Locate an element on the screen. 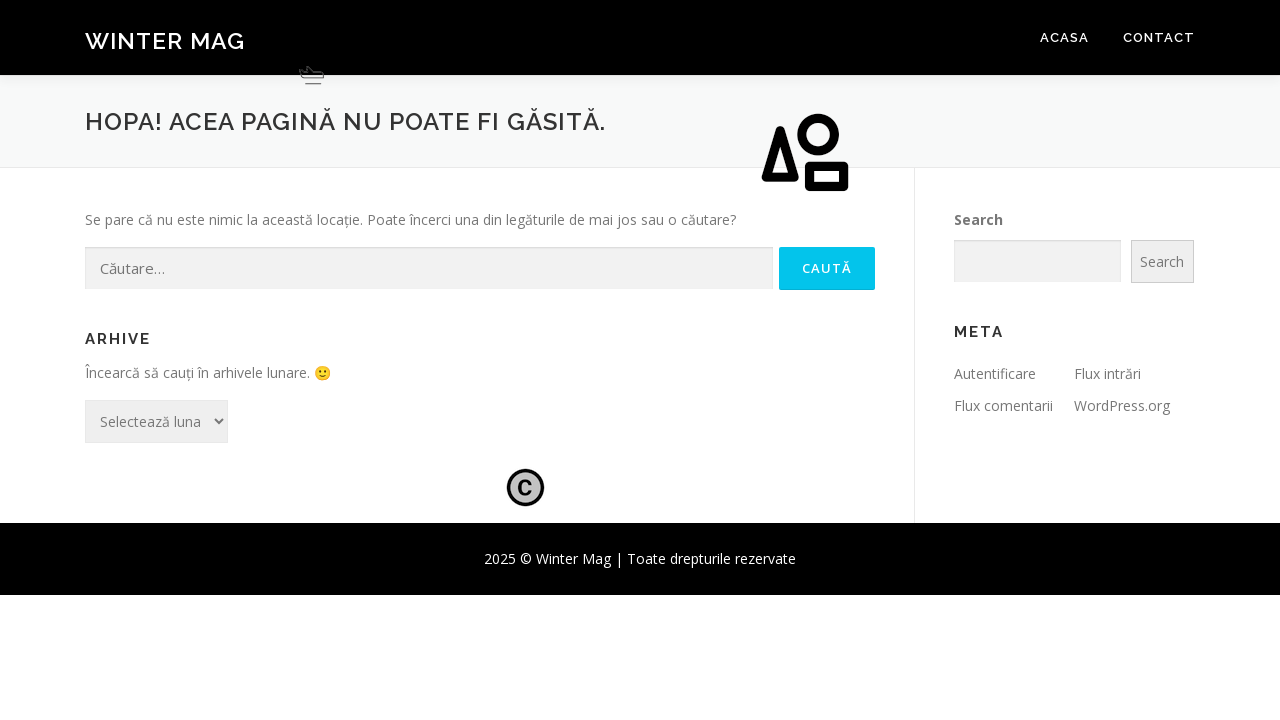  indicates copyrighted content is located at coordinates (525, 487).